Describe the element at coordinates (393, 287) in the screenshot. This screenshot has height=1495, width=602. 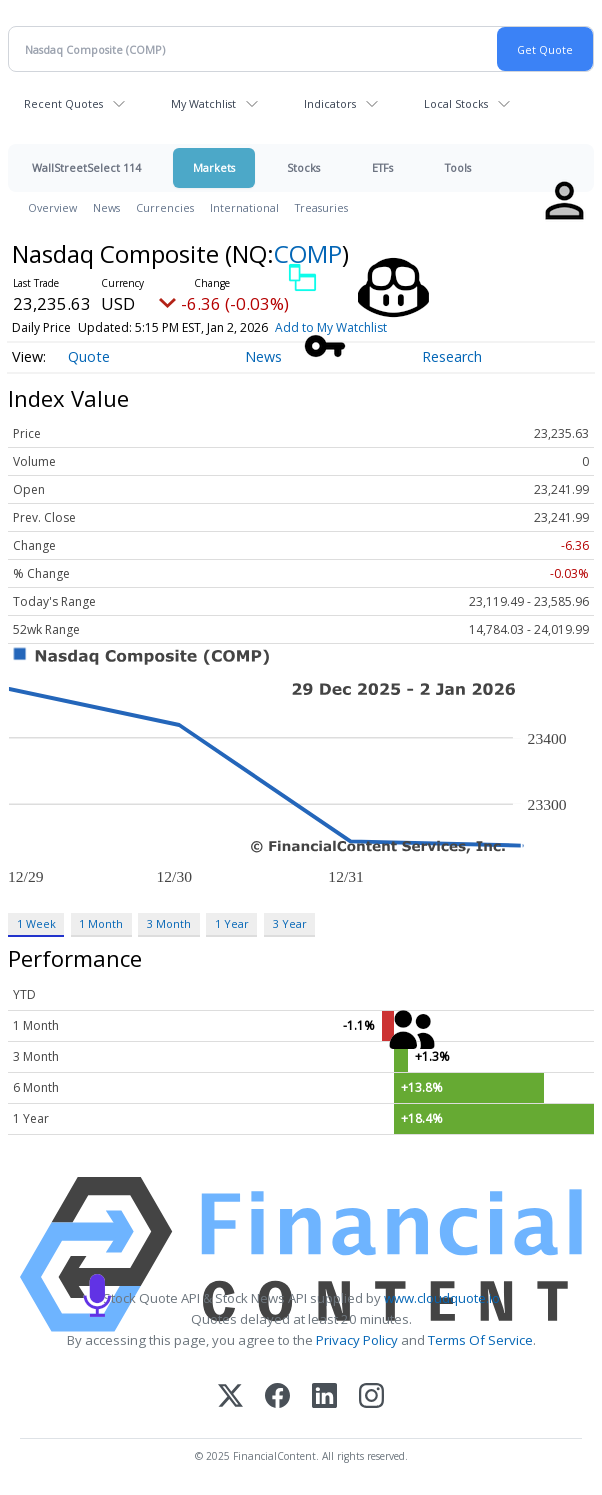
I see `access GitHub Copilot AI assistant` at that location.